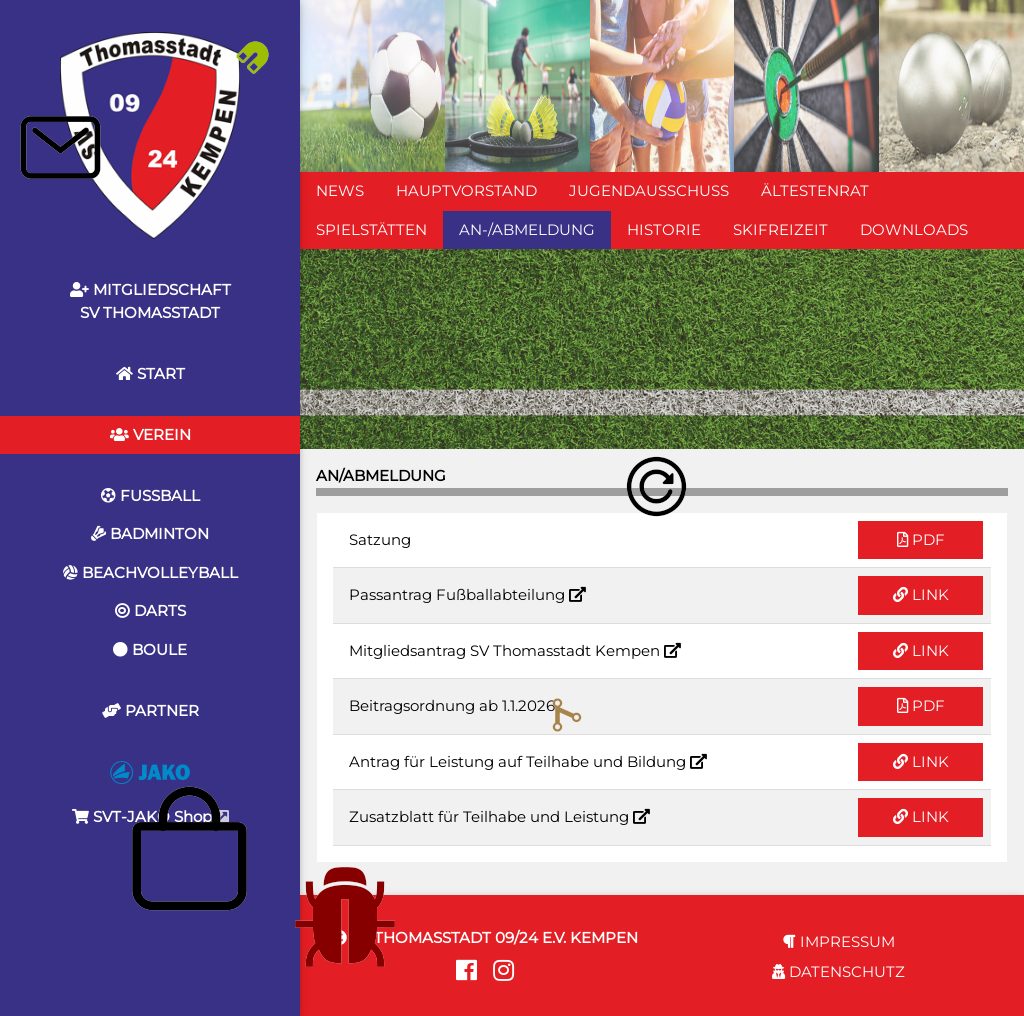 This screenshot has width=1024, height=1016. I want to click on view your shopping bag, so click(189, 848).